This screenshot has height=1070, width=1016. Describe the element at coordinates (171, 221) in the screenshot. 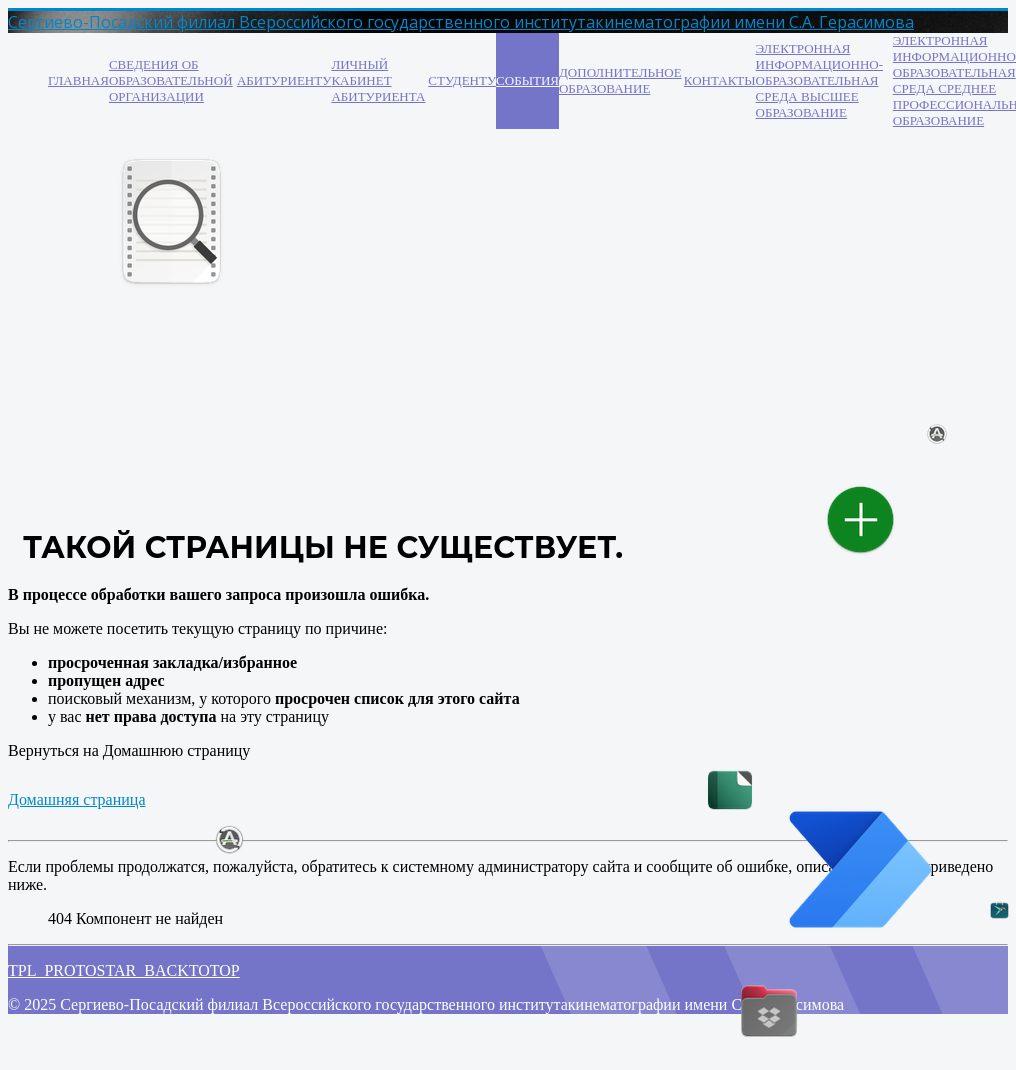

I see `open the log viewer application` at that location.